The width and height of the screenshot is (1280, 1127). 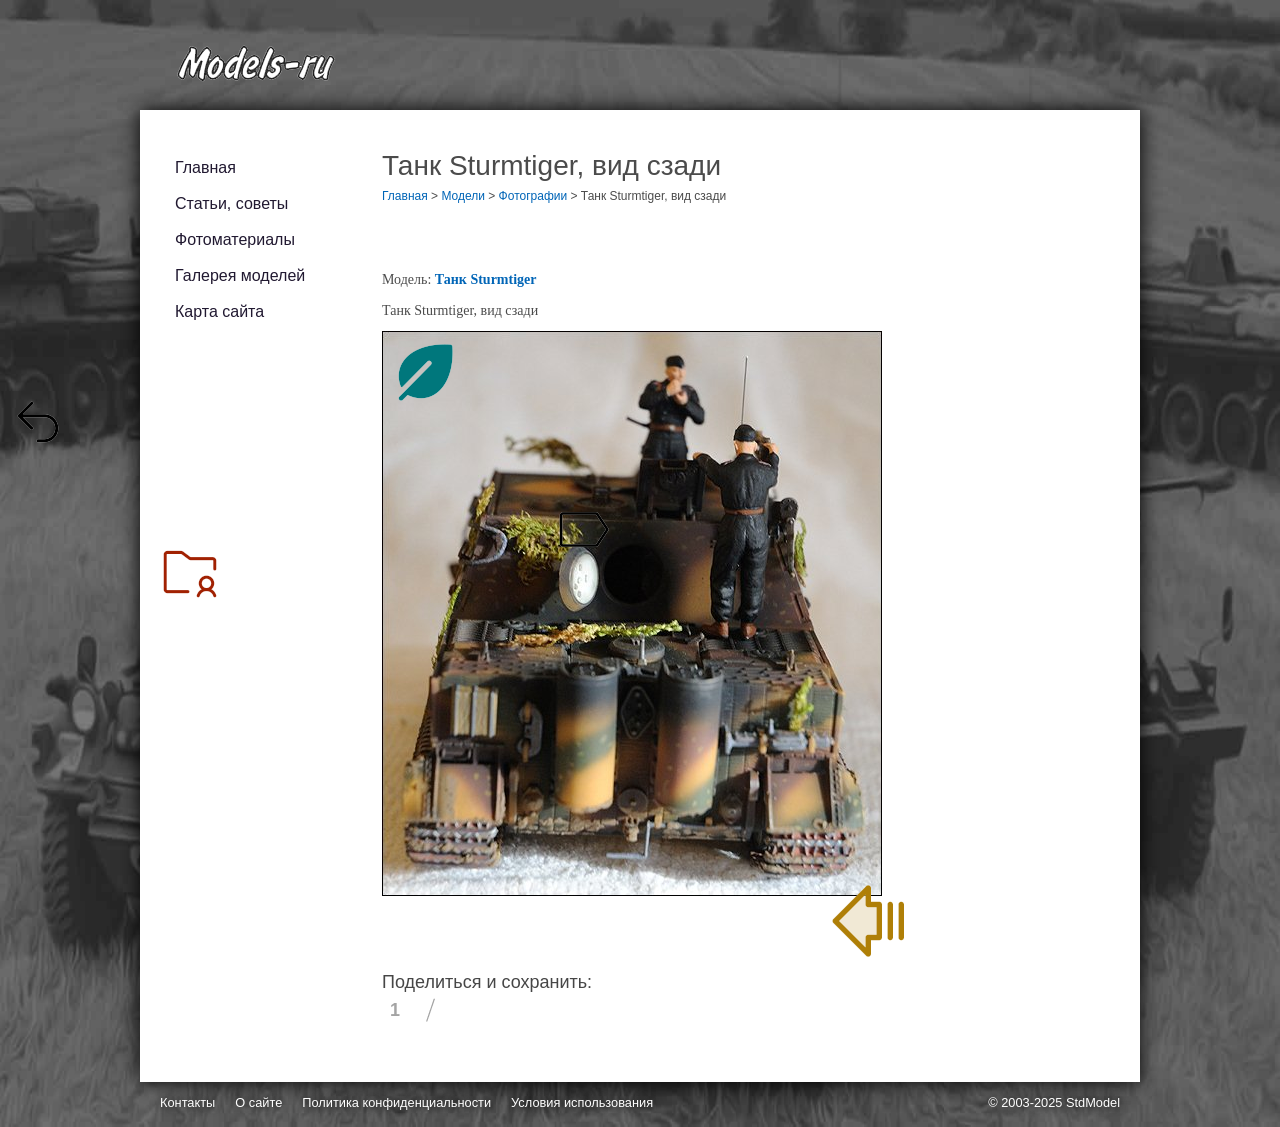 I want to click on indicates eco-friendly or sustainable option, so click(x=424, y=372).